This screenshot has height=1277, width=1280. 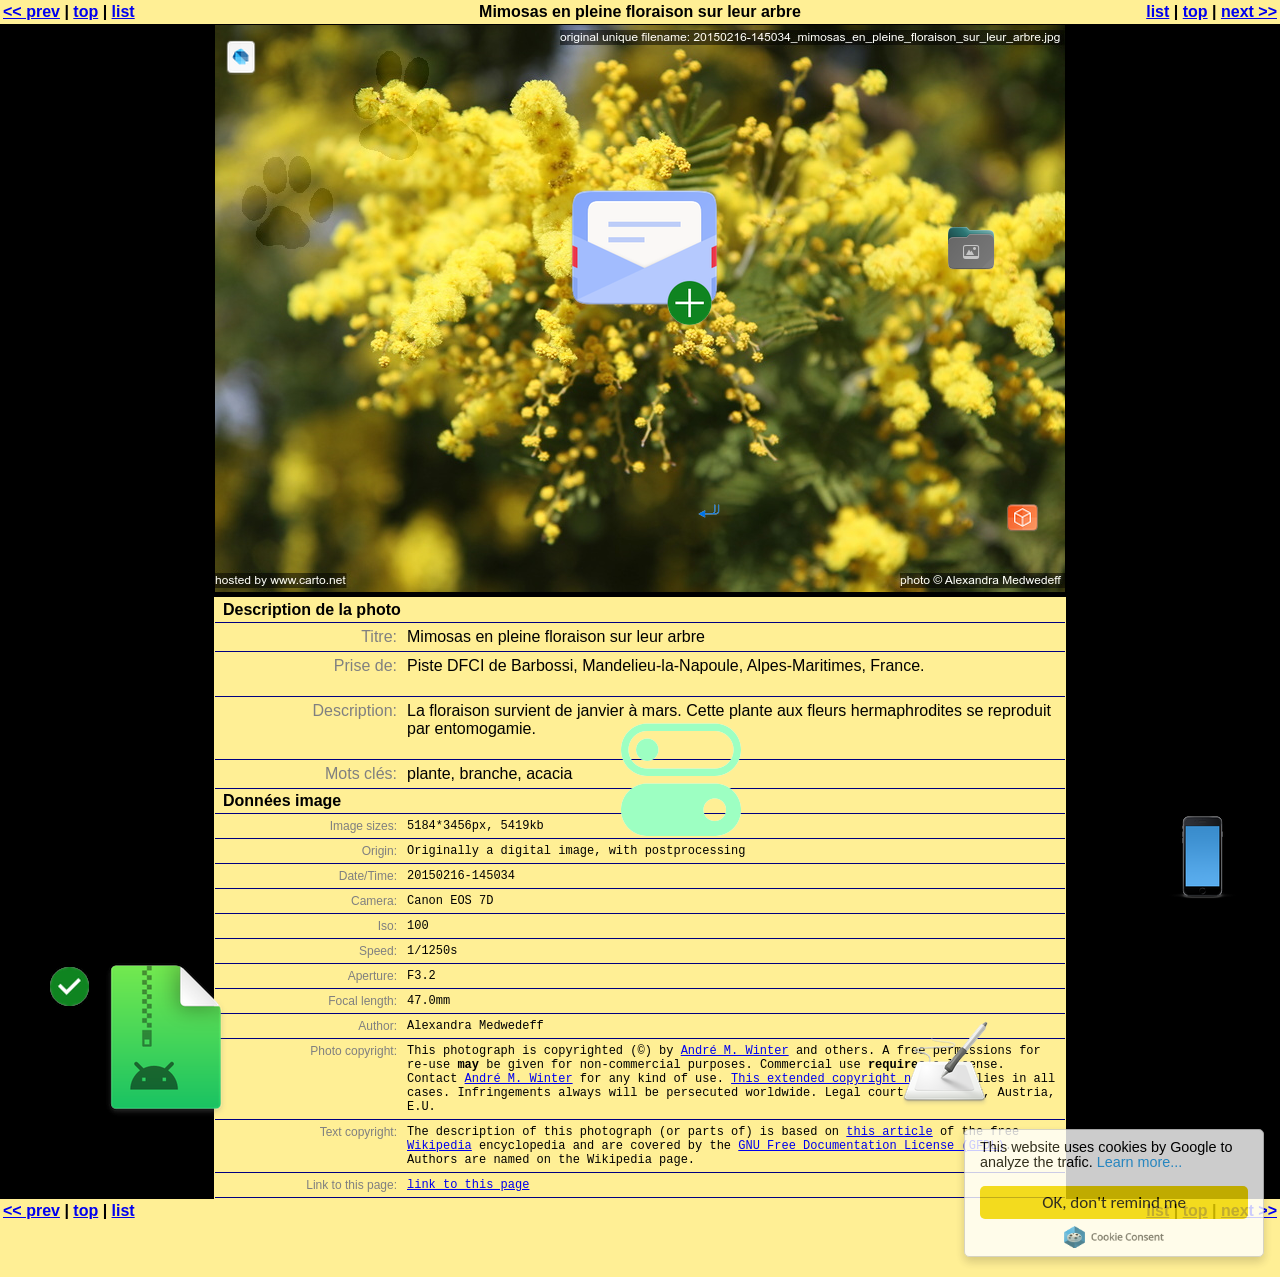 What do you see at coordinates (708, 509) in the screenshot?
I see `reply to all recipients of an email` at bounding box center [708, 509].